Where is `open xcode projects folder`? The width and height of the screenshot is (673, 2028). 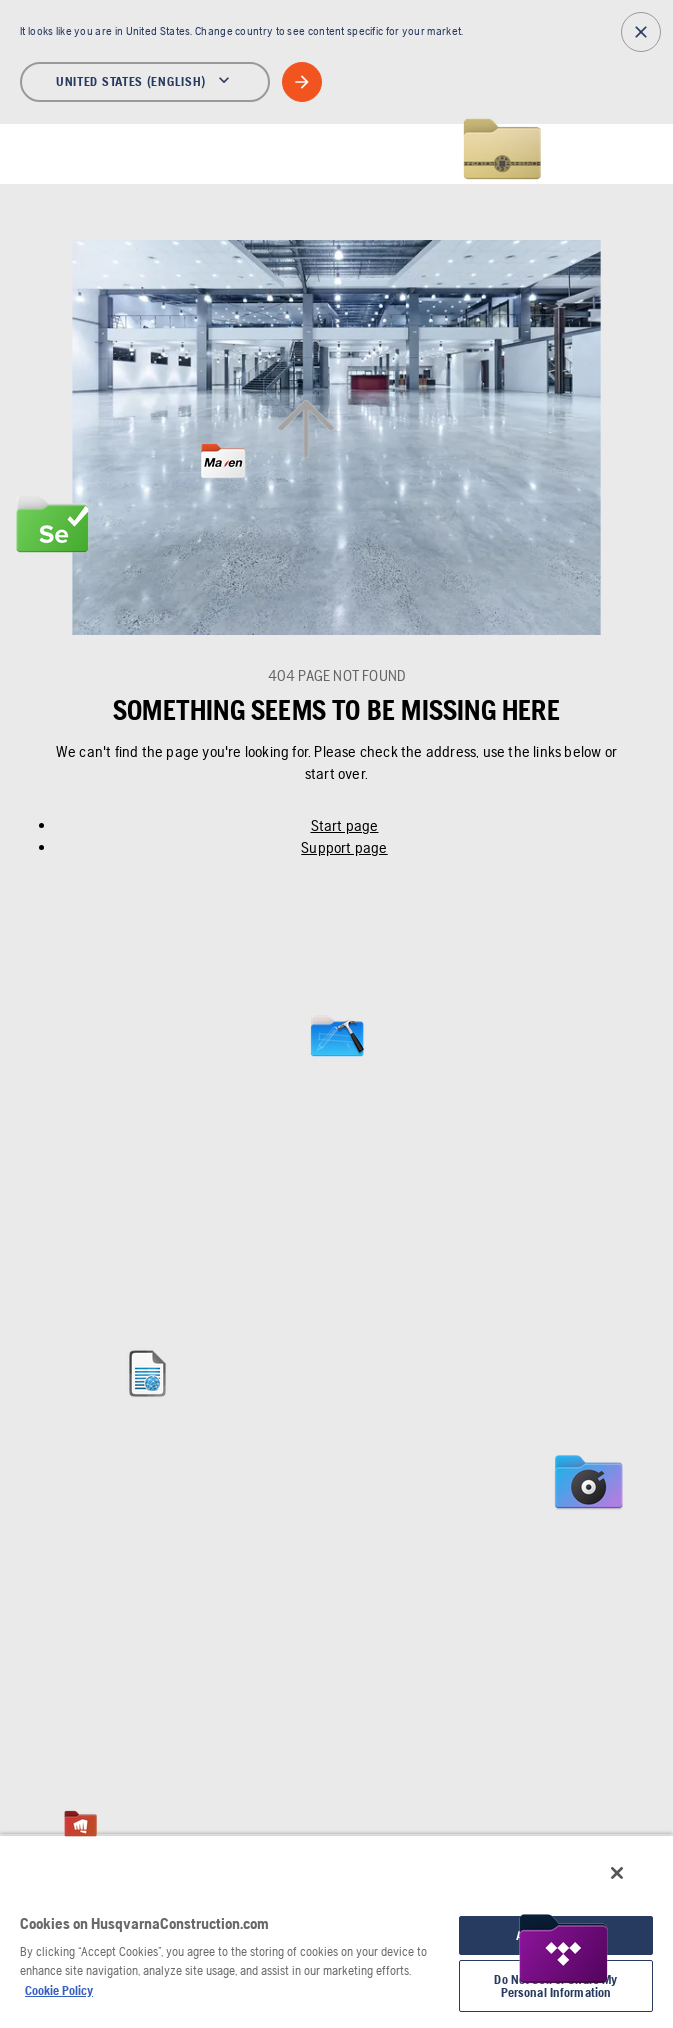
open xcode projects folder is located at coordinates (337, 1037).